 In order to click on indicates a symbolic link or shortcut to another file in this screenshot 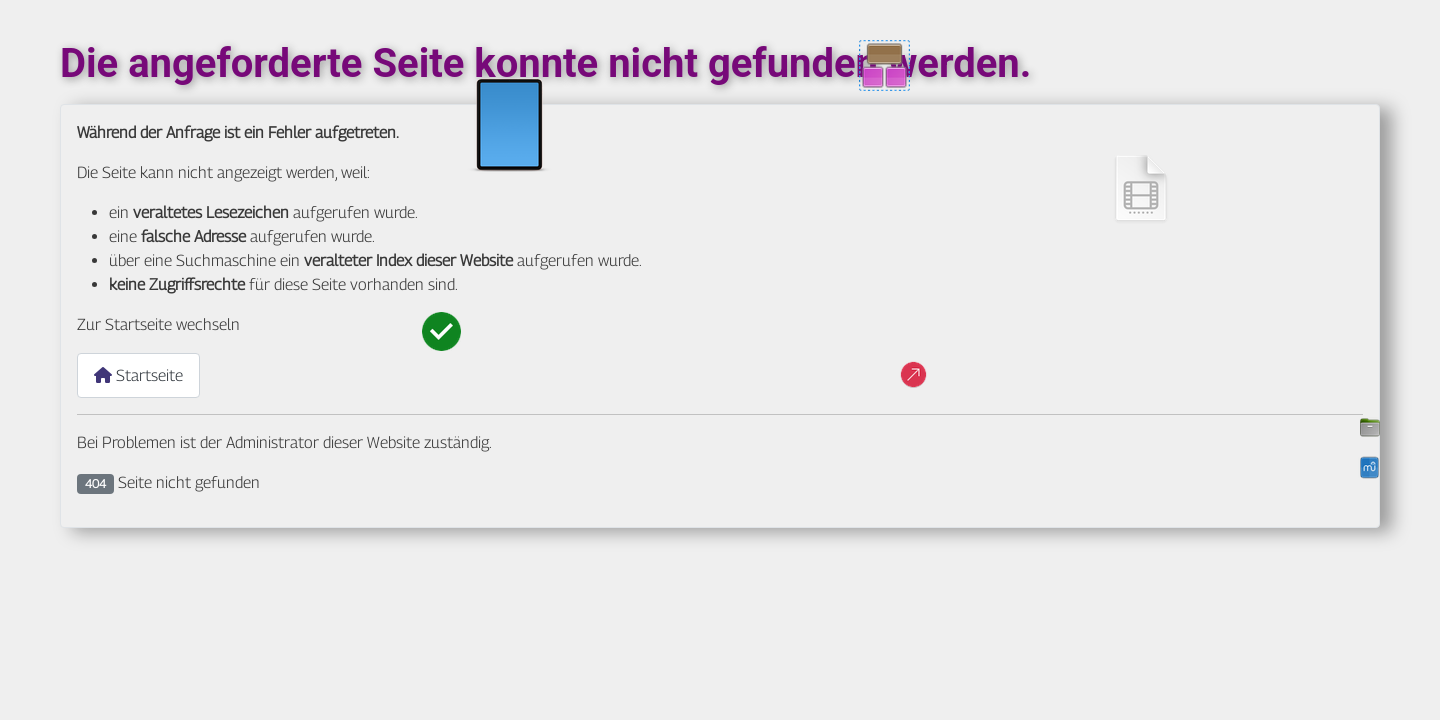, I will do `click(913, 374)`.